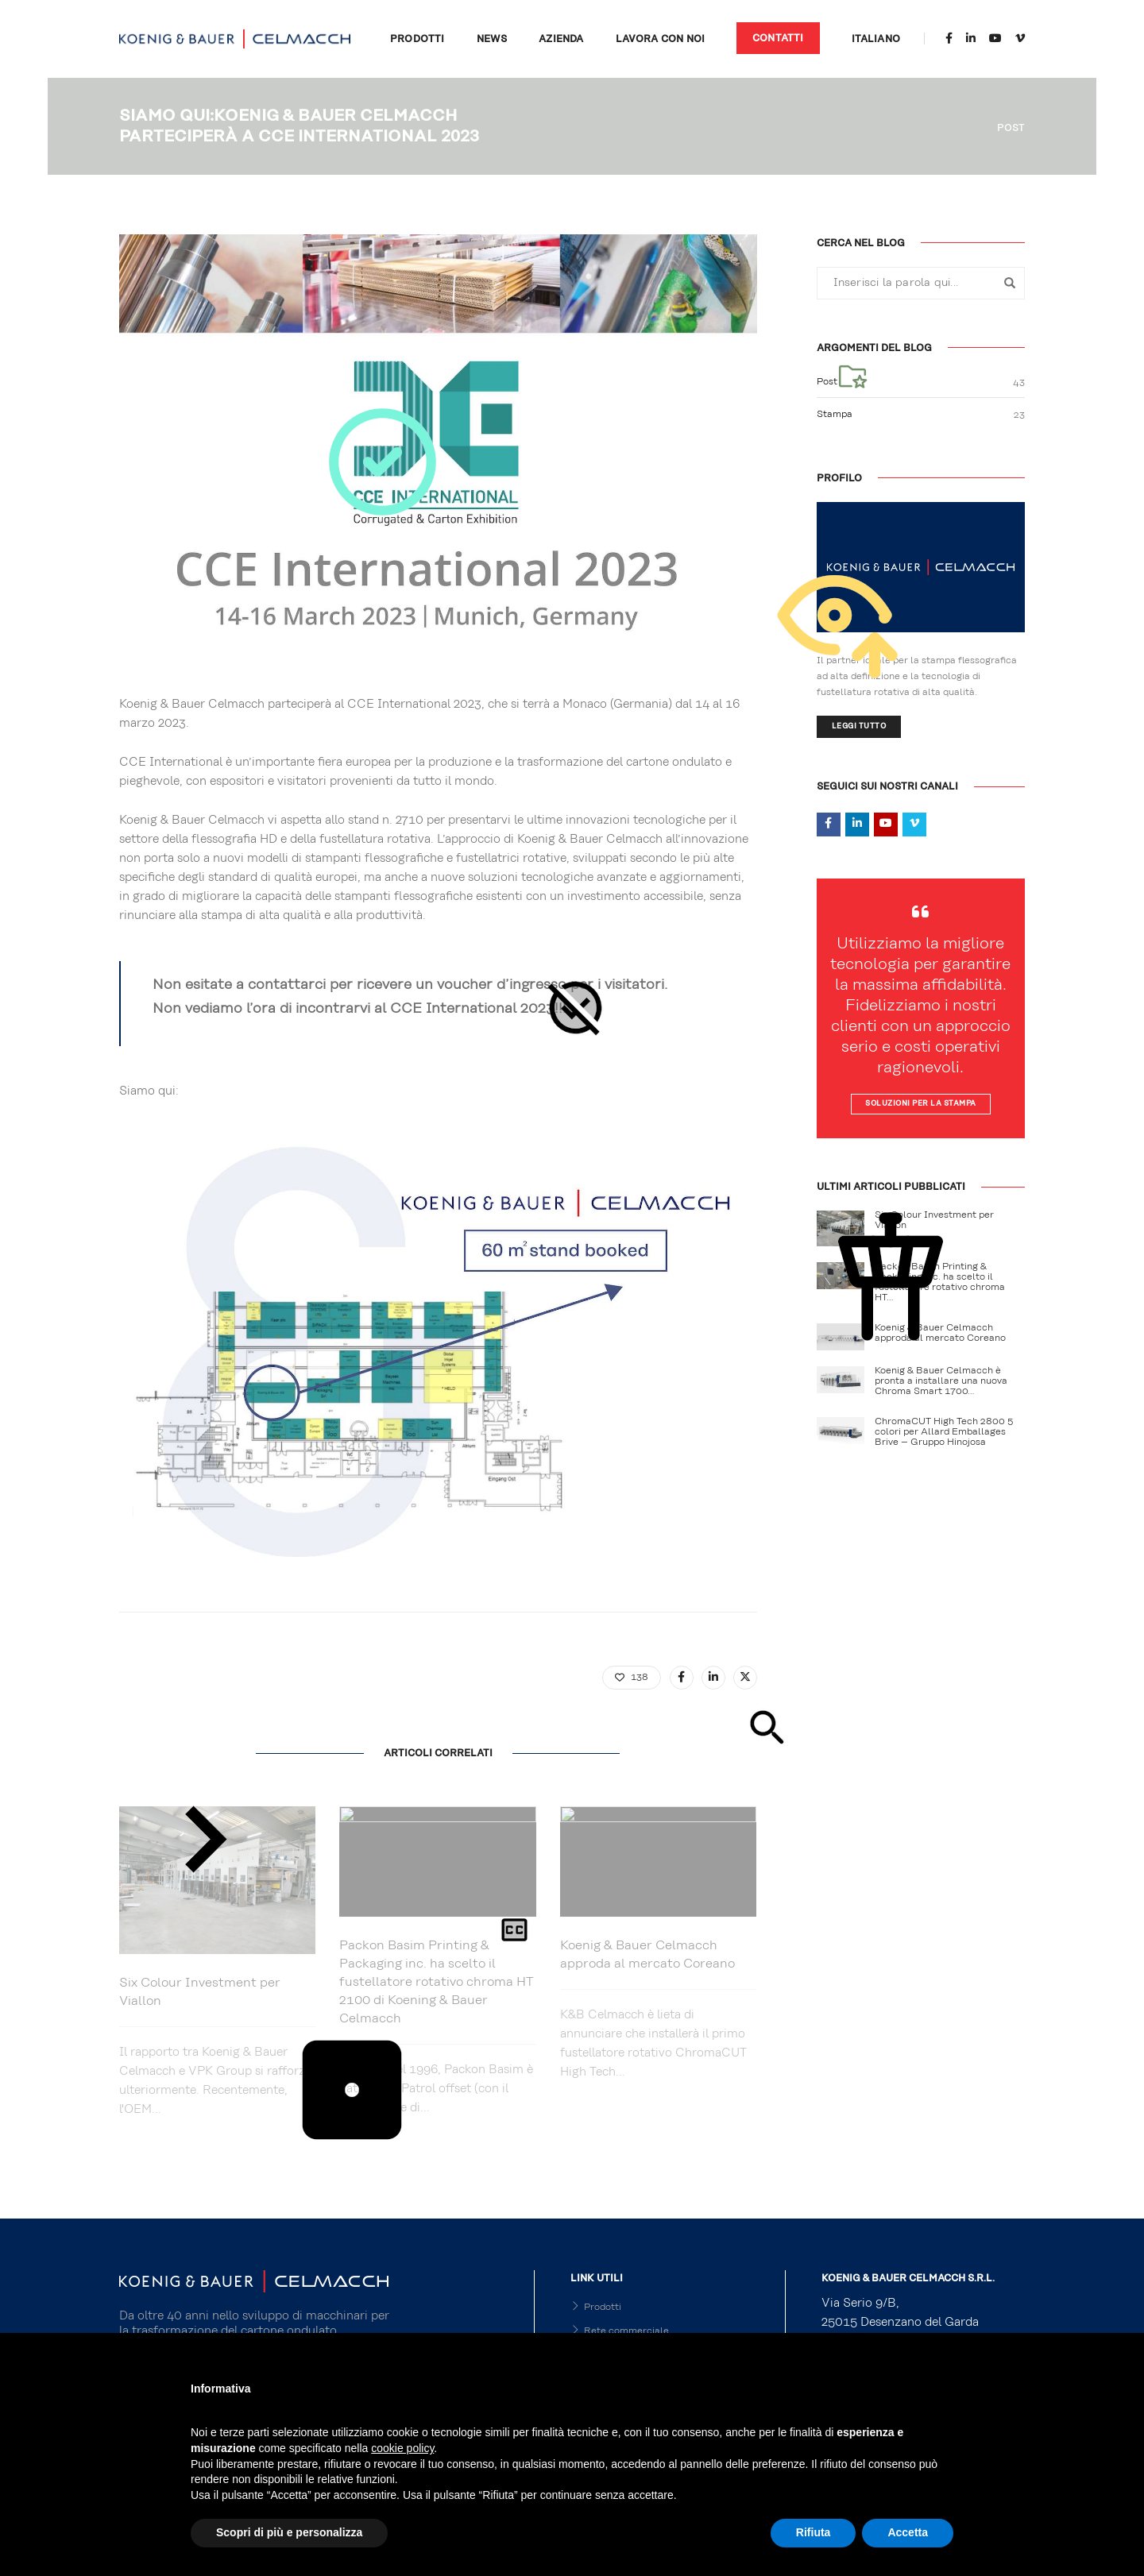 This screenshot has width=1144, height=2576. Describe the element at coordinates (834, 615) in the screenshot. I see `increase visibility or show more details` at that location.